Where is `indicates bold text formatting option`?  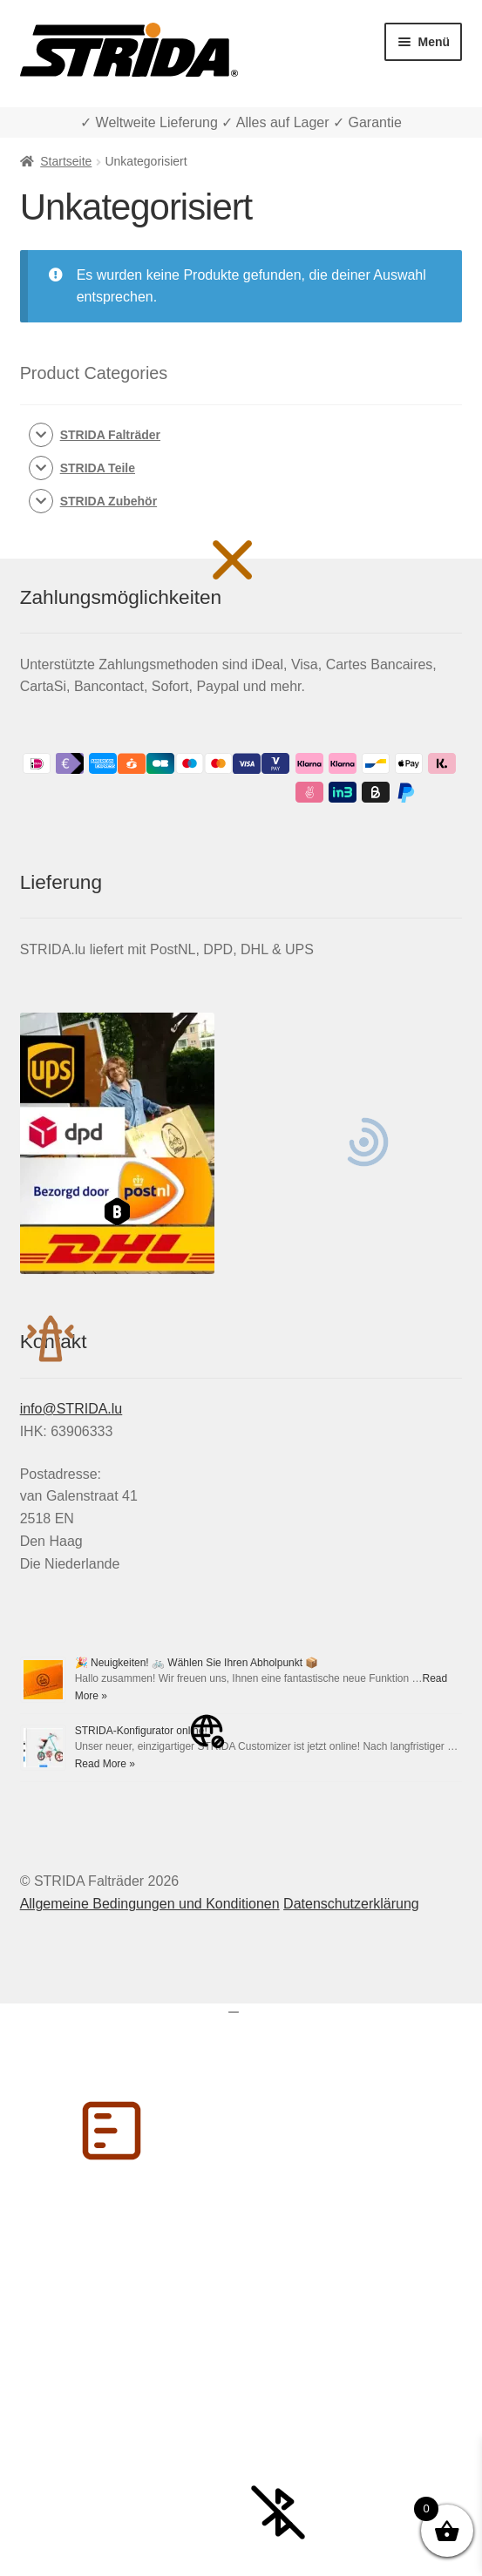
indicates bold text formatting option is located at coordinates (117, 1211).